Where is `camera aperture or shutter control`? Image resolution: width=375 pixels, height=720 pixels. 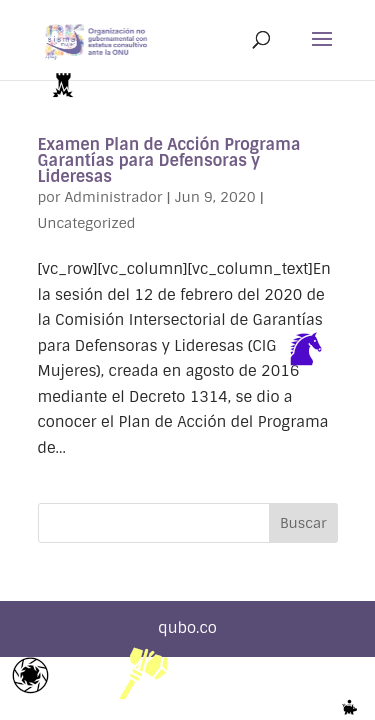
camera aperture or shutter control is located at coordinates (30, 675).